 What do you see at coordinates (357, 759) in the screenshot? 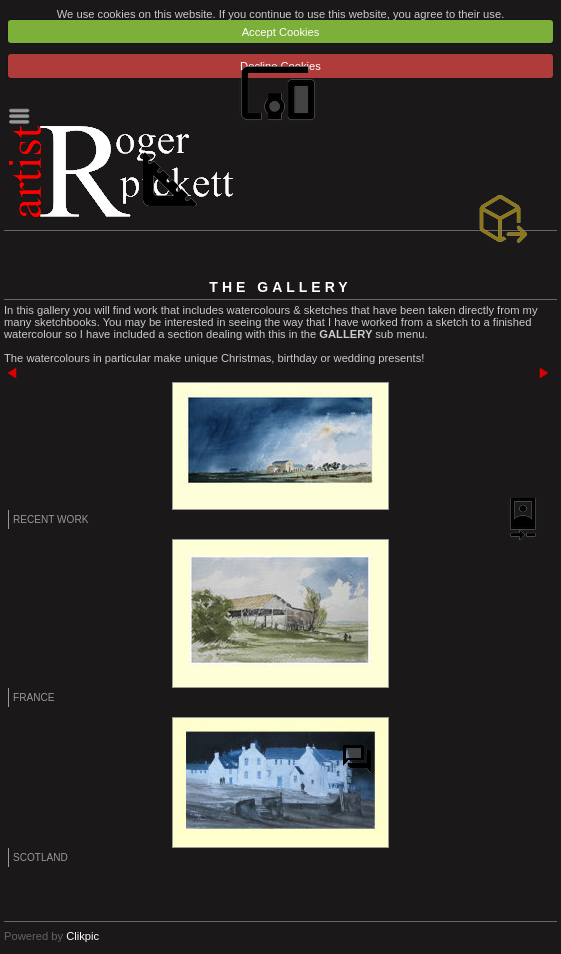
I see `open forum or group discussion` at bounding box center [357, 759].